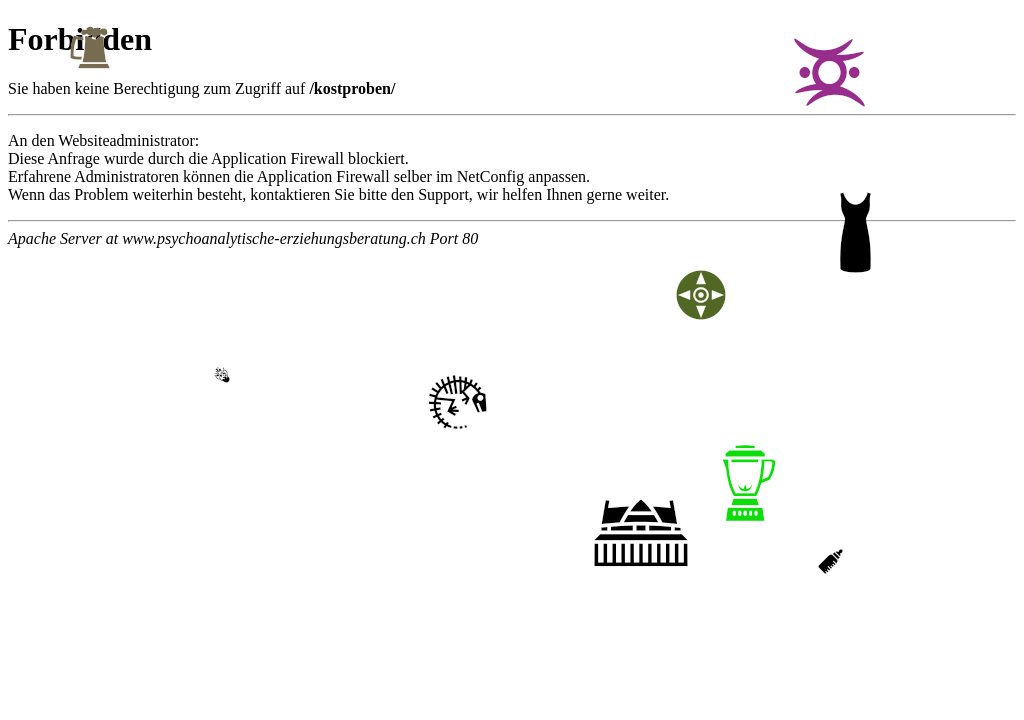  Describe the element at coordinates (641, 526) in the screenshot. I see `view viking longhouse building` at that location.